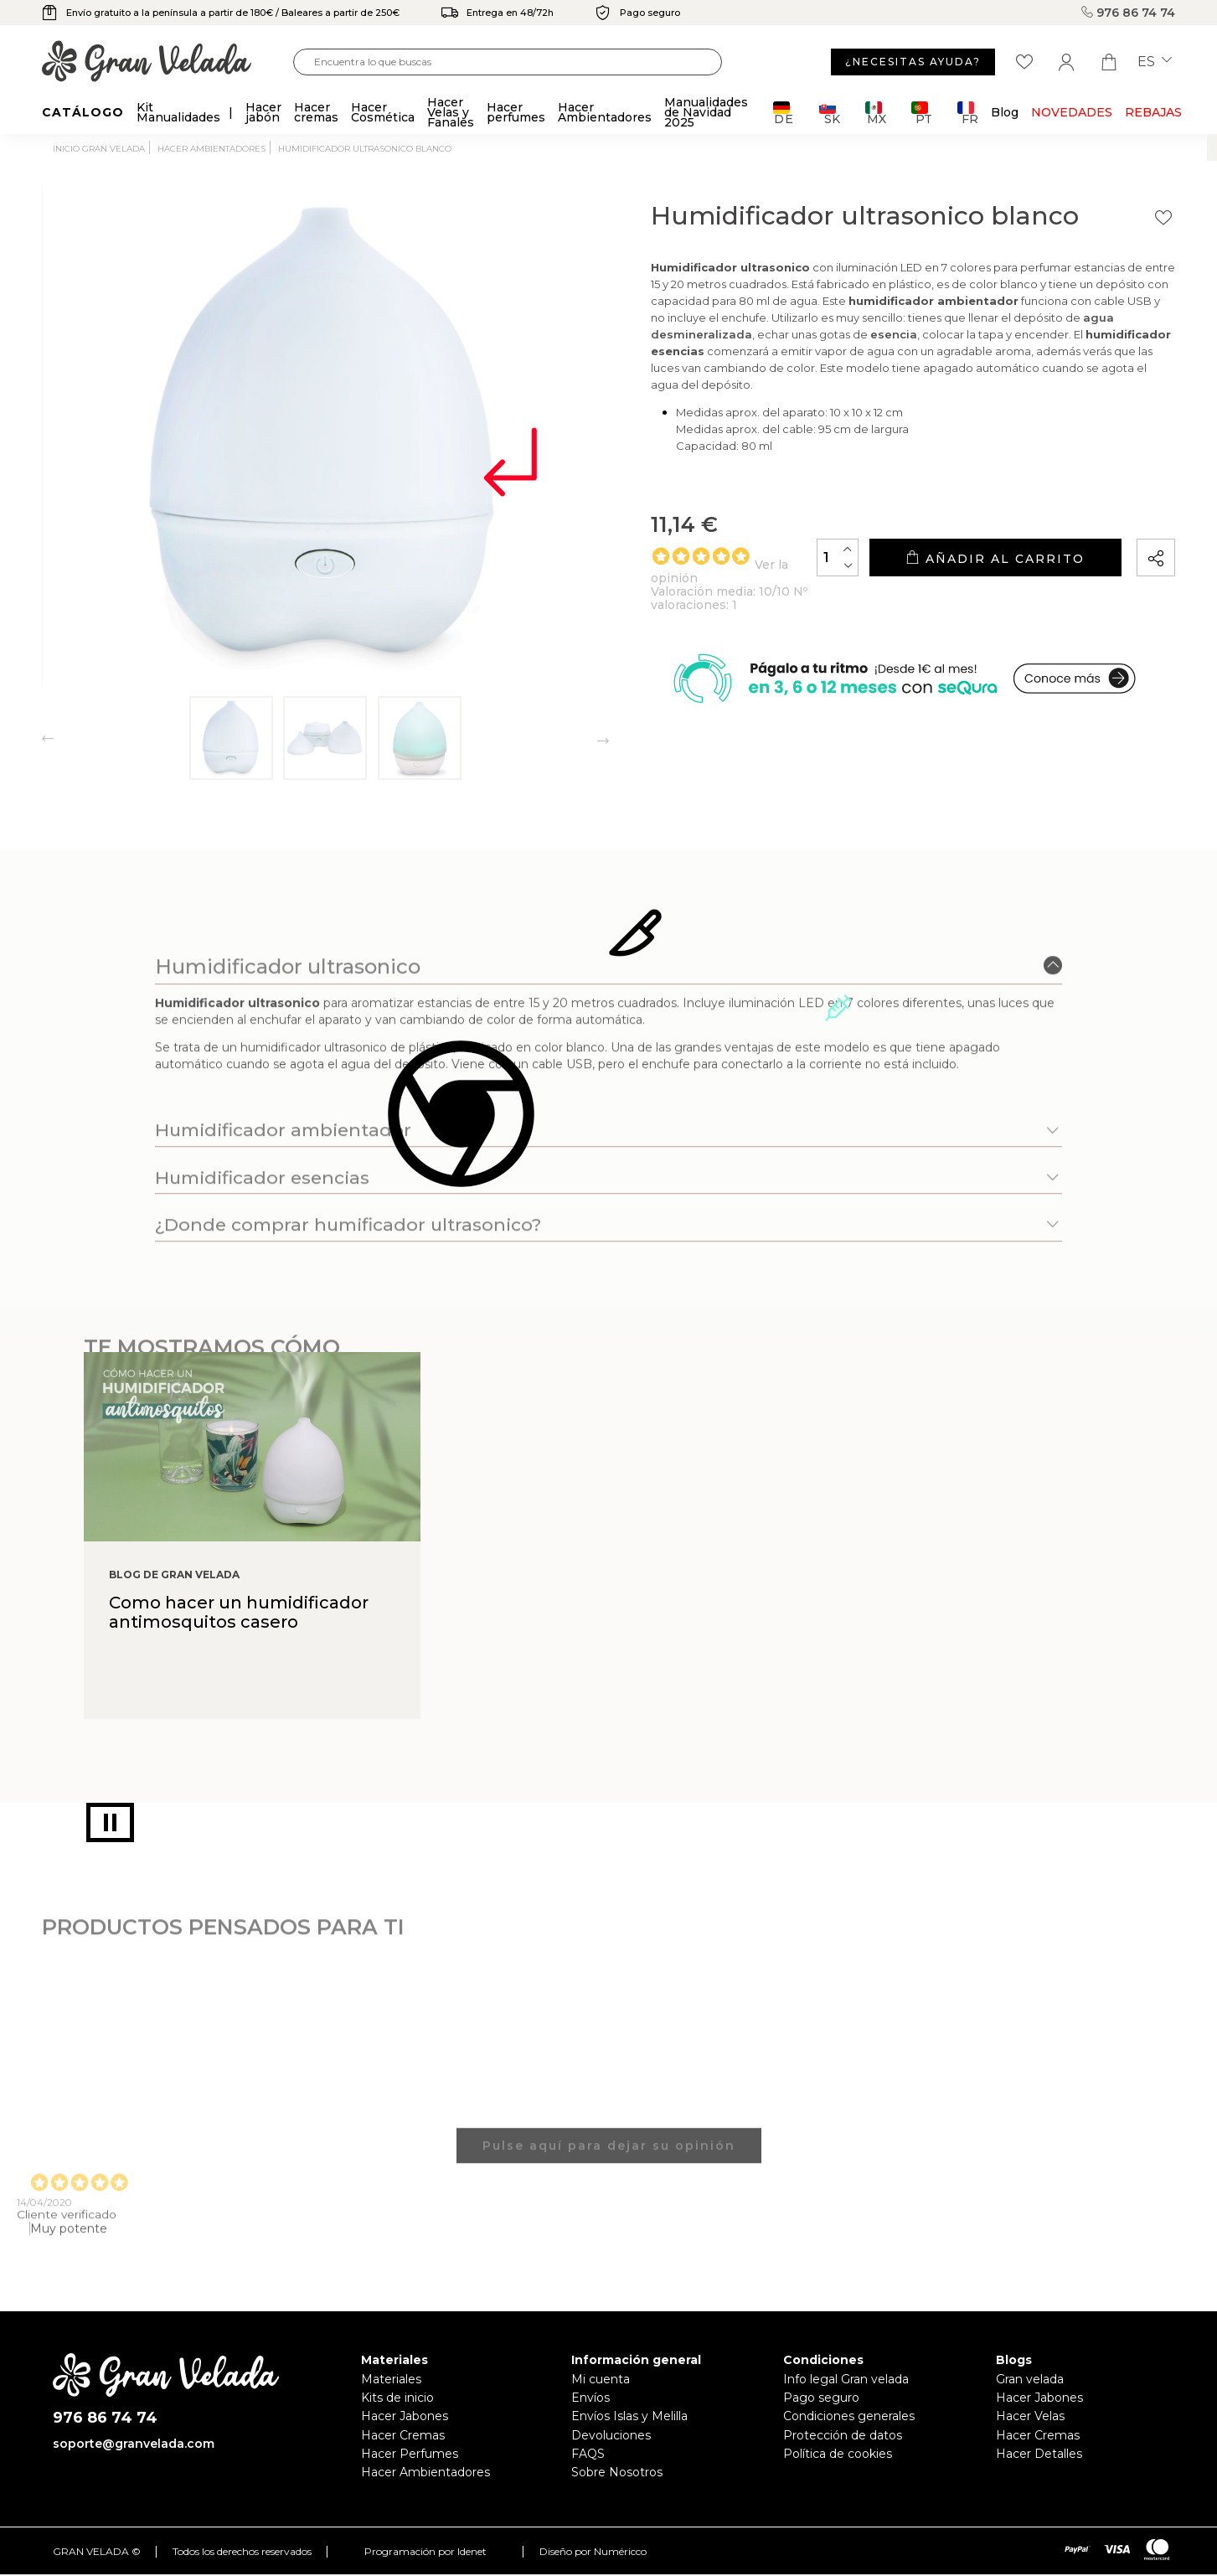  Describe the element at coordinates (513, 462) in the screenshot. I see `return or enter key` at that location.